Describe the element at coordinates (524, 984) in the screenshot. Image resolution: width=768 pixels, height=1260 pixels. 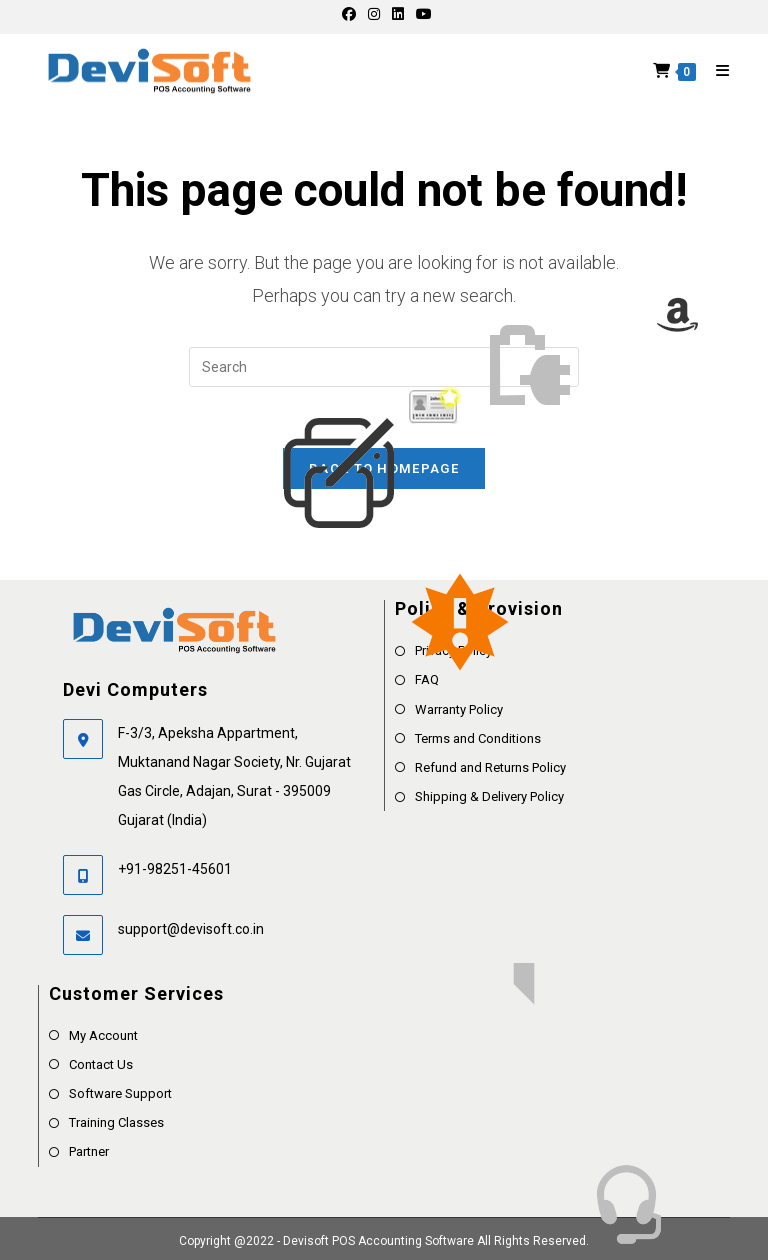
I see `set the starting point of a text selection` at that location.